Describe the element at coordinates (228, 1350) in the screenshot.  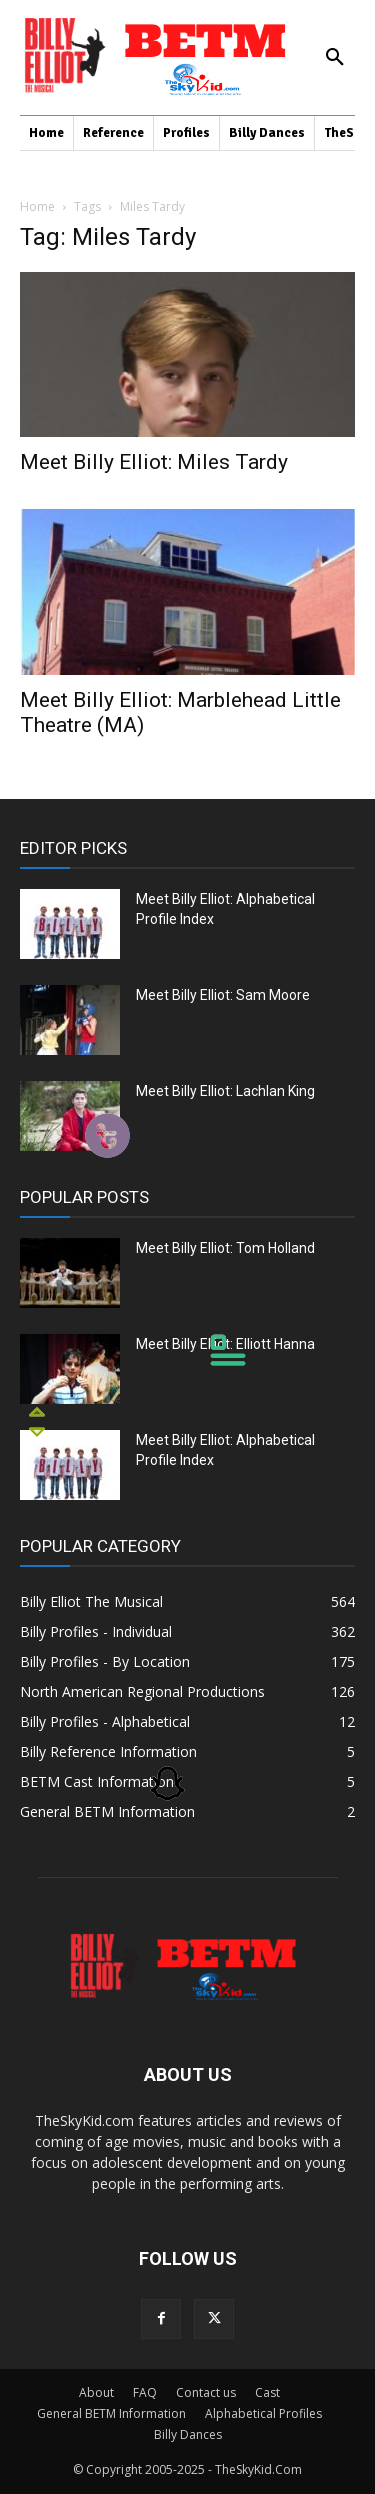
I see `disable text wrapping around image` at that location.